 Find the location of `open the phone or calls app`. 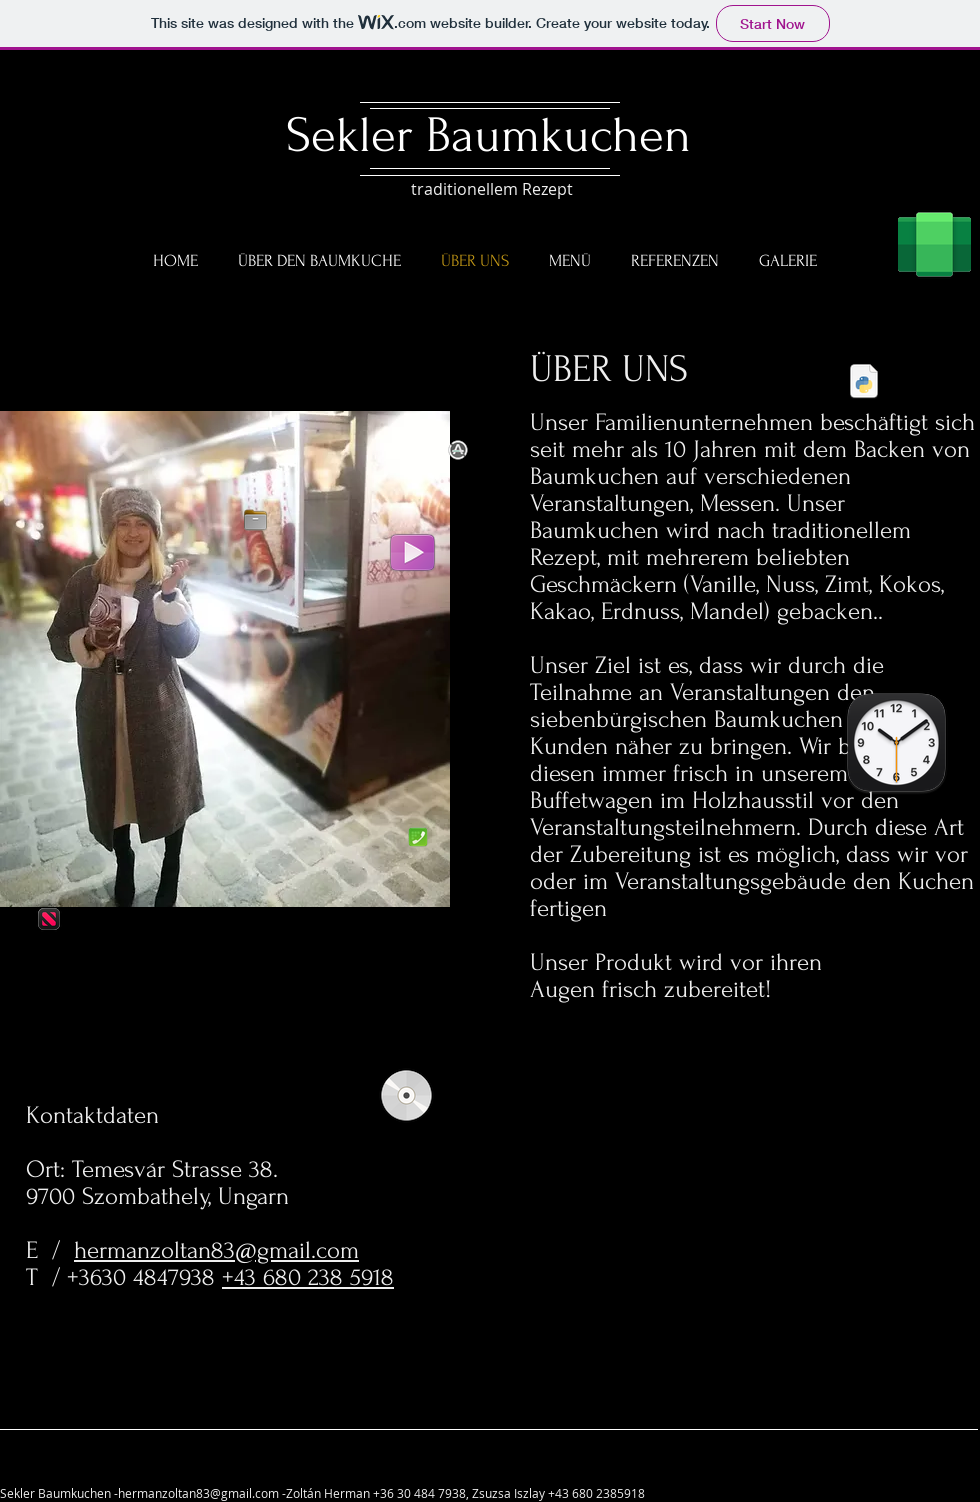

open the phone or calls app is located at coordinates (418, 837).